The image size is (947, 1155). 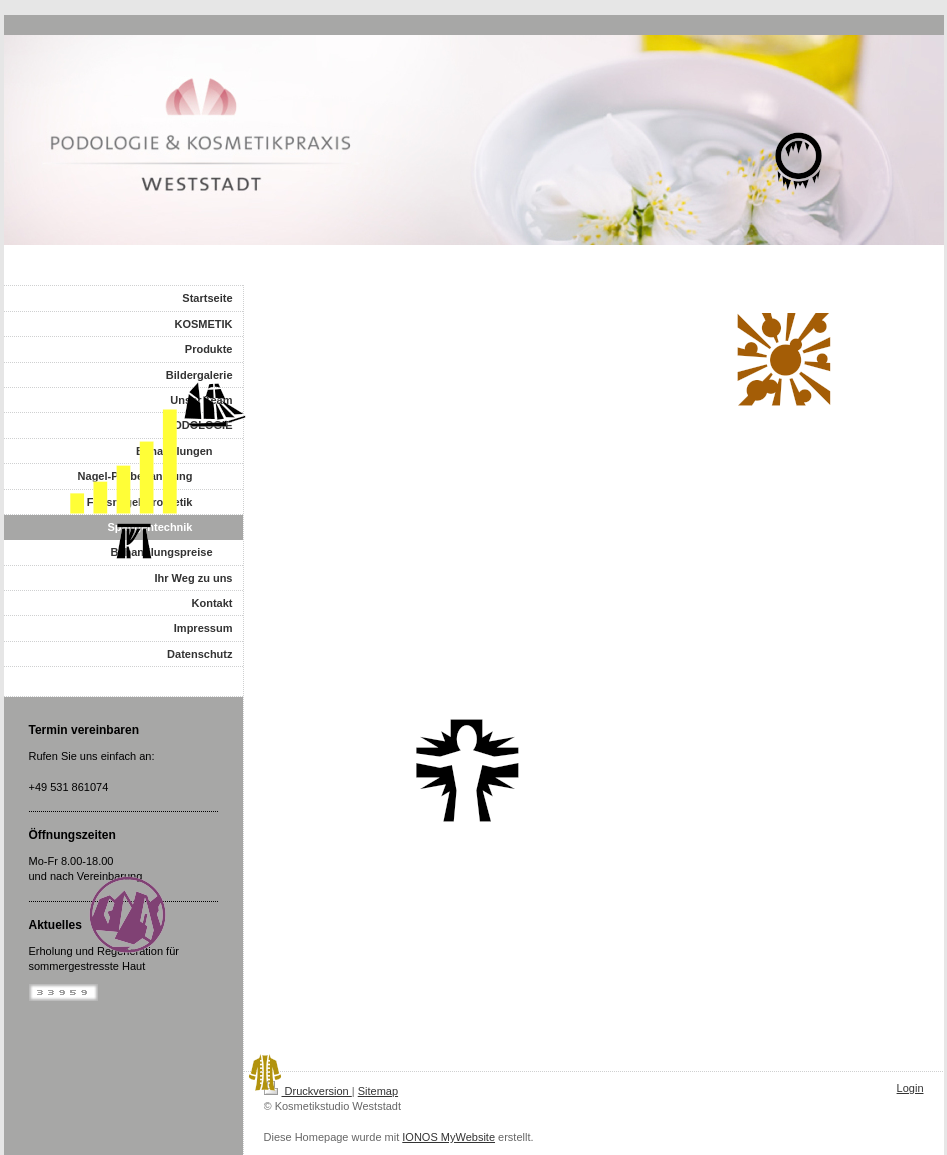 What do you see at coordinates (798, 161) in the screenshot?
I see `equip a frost ring item` at bounding box center [798, 161].